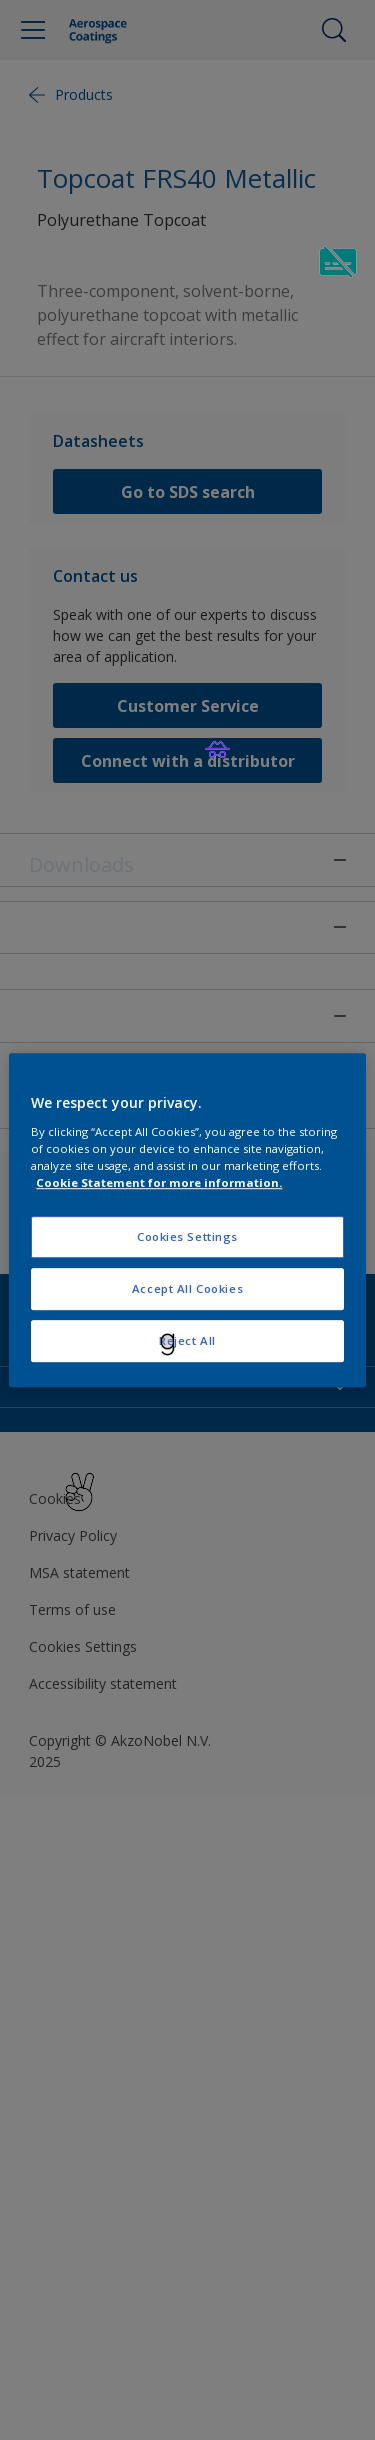 This screenshot has height=2440, width=375. I want to click on send a peace sign reaction or emoji, so click(79, 1492).